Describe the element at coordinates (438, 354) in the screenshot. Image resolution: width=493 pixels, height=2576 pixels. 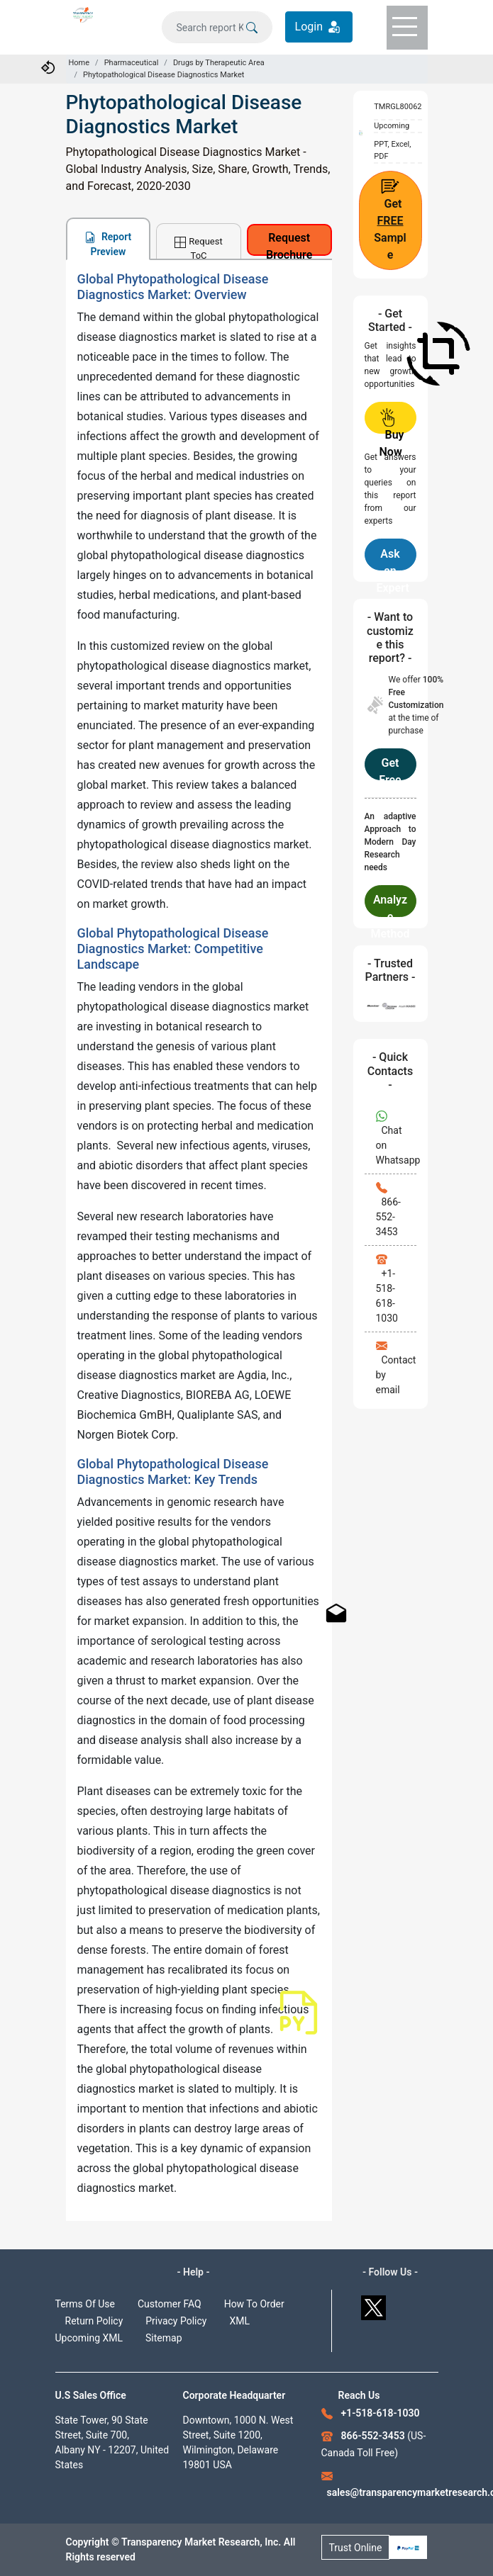
I see `rotate and crop an image` at that location.